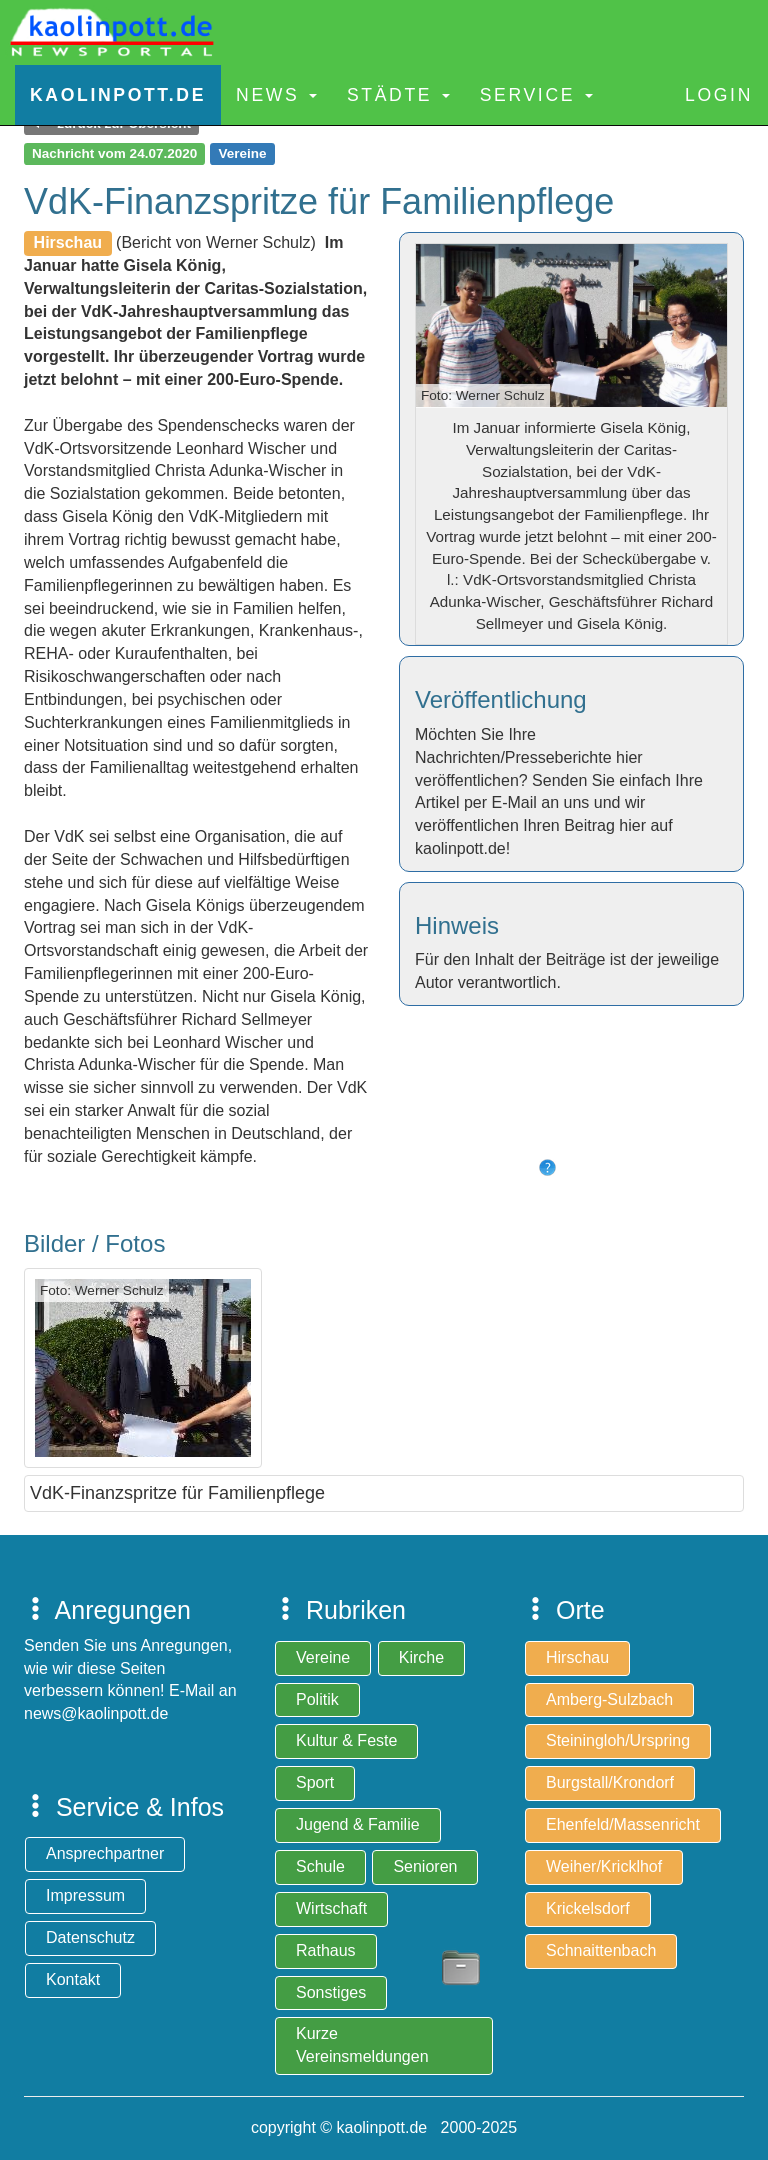  Describe the element at coordinates (547, 1167) in the screenshot. I see `access help documentation or support` at that location.